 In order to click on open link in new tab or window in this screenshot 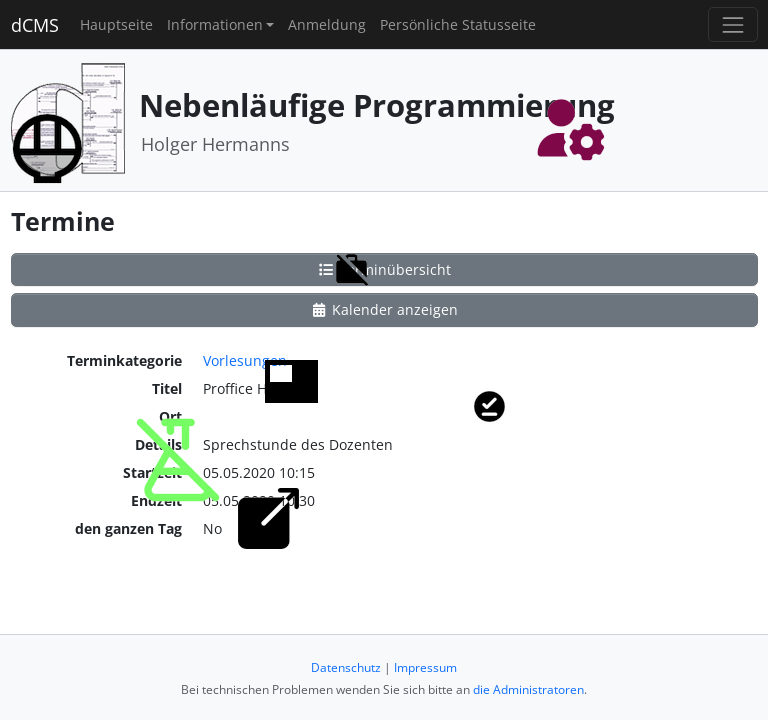, I will do `click(268, 518)`.